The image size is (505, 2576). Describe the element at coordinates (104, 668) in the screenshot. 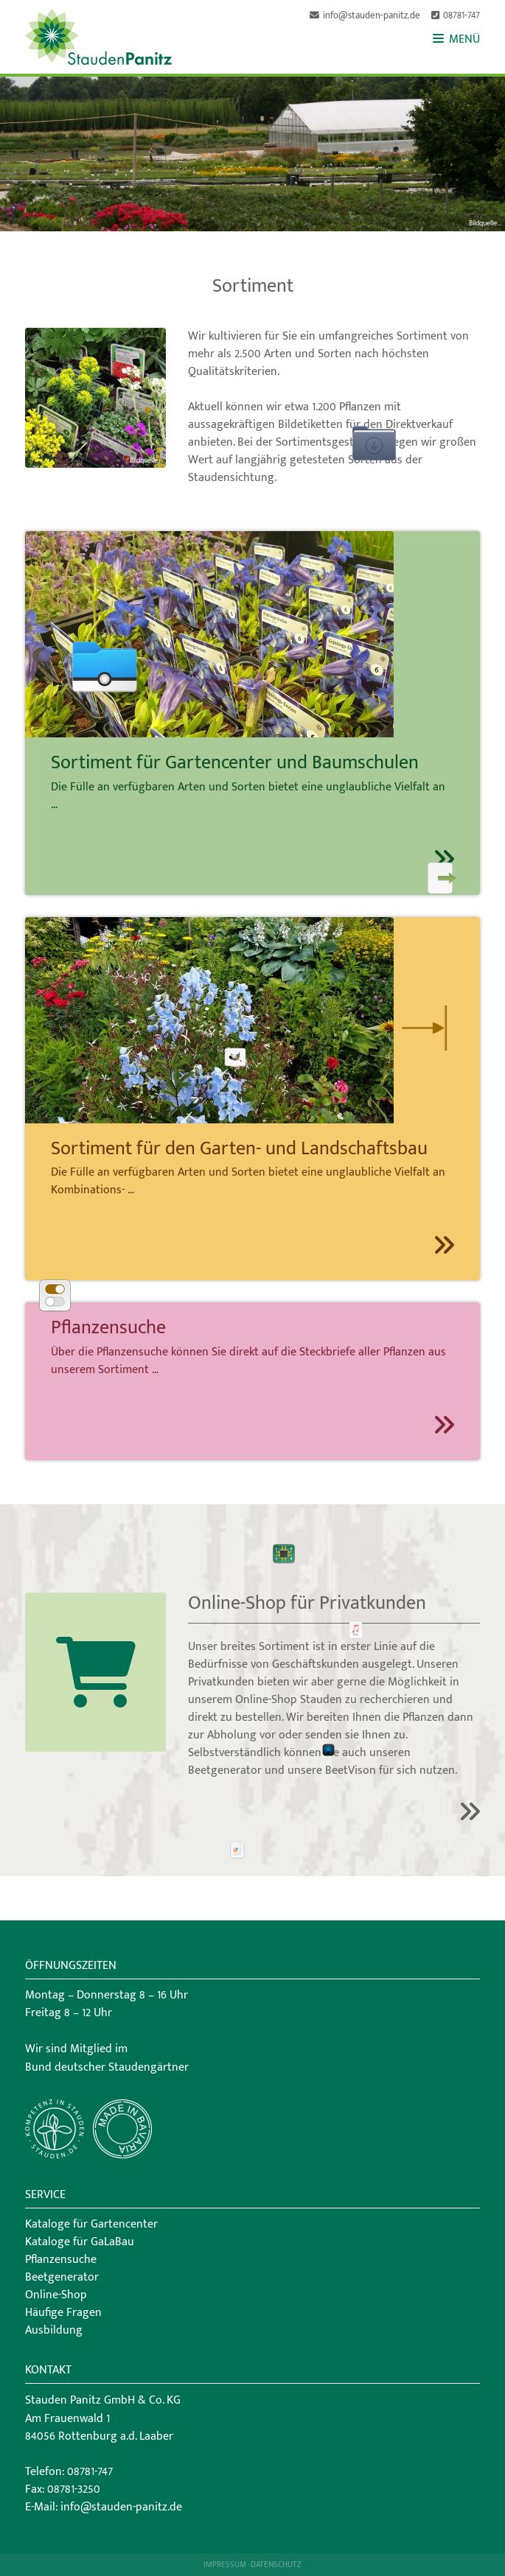

I see `folder containing pokémon transfer data or saves` at that location.